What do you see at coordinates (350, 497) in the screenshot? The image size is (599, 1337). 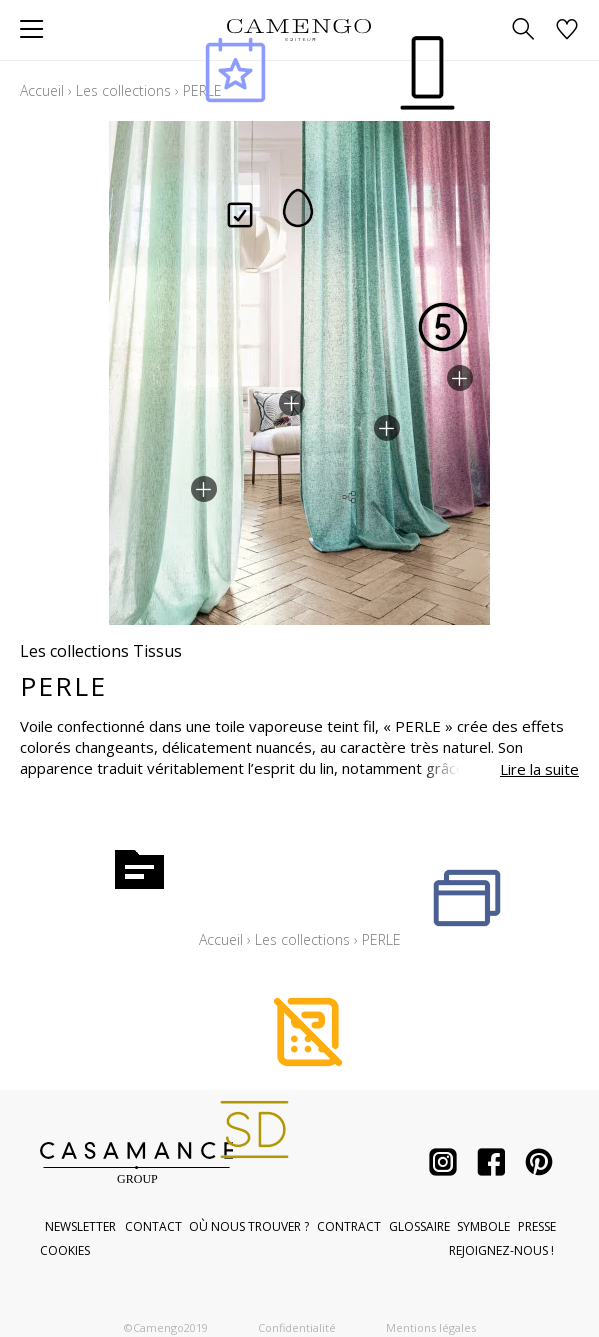 I see `view hierarchical structure or organization` at bounding box center [350, 497].